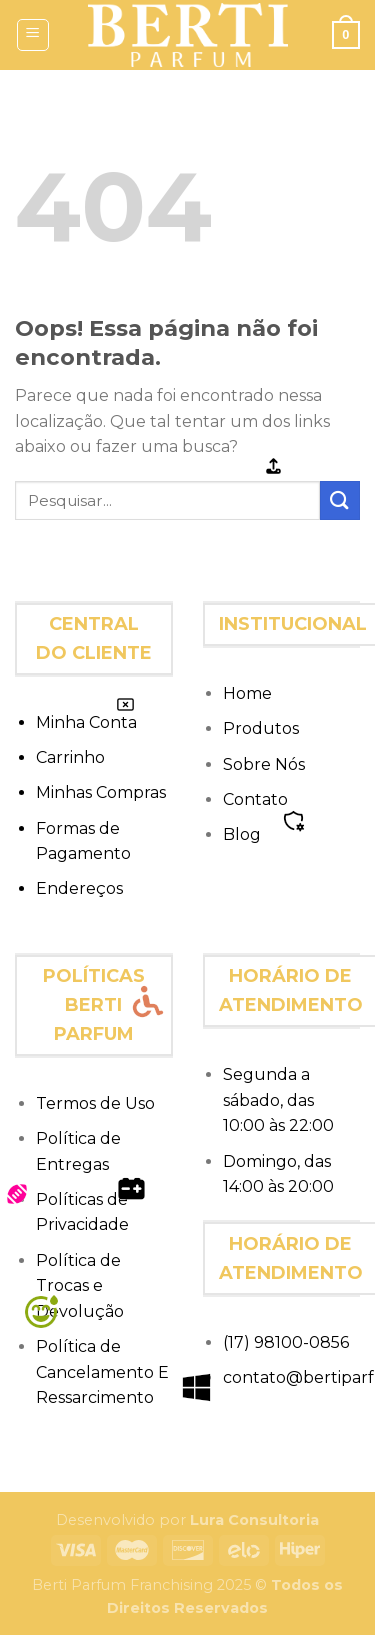 This screenshot has height=1635, width=375. Describe the element at coordinates (17, 1194) in the screenshot. I see `access football or american sports content` at that location.